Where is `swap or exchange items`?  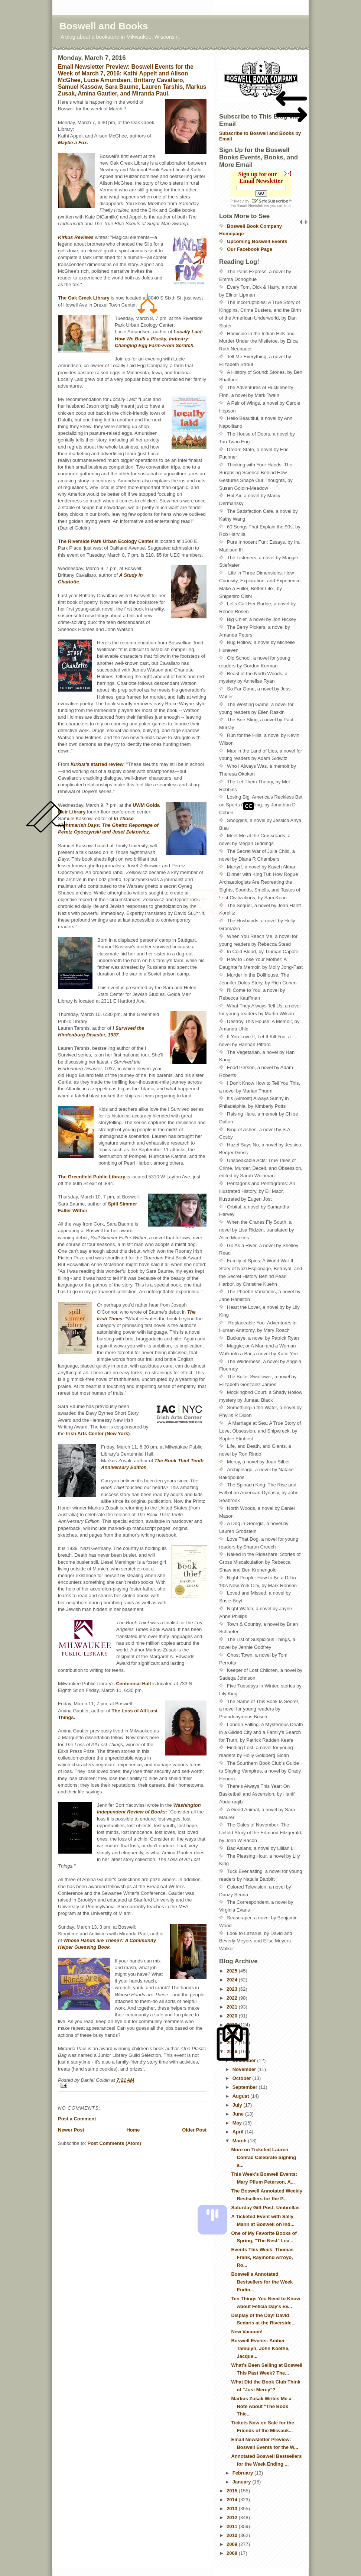
swap or exchange items is located at coordinates (292, 107).